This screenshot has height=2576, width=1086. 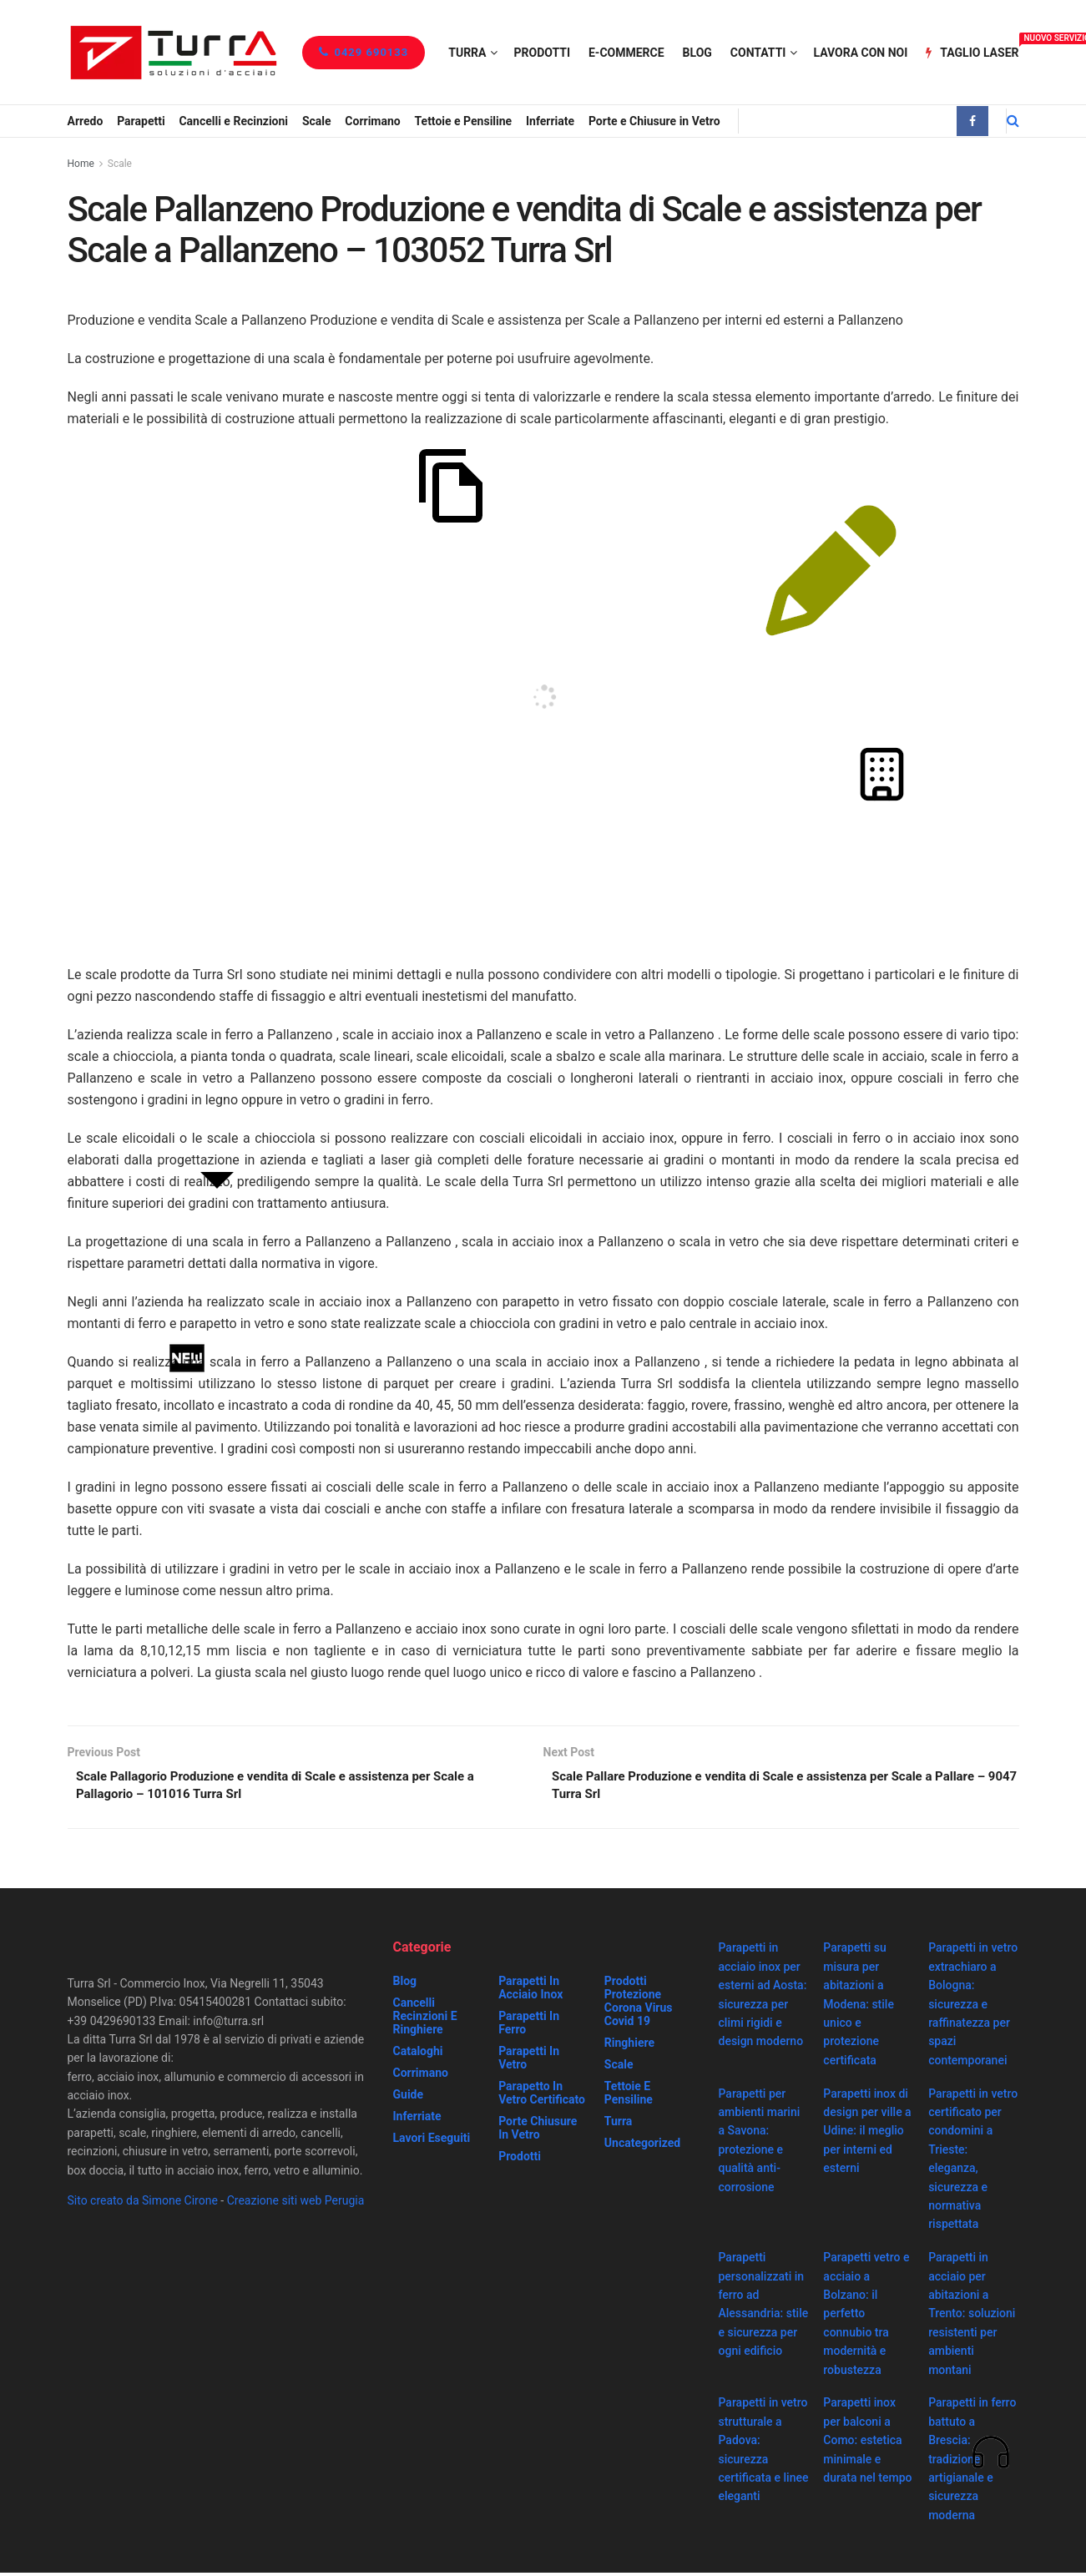 I want to click on copy file to clipboard, so click(x=452, y=486).